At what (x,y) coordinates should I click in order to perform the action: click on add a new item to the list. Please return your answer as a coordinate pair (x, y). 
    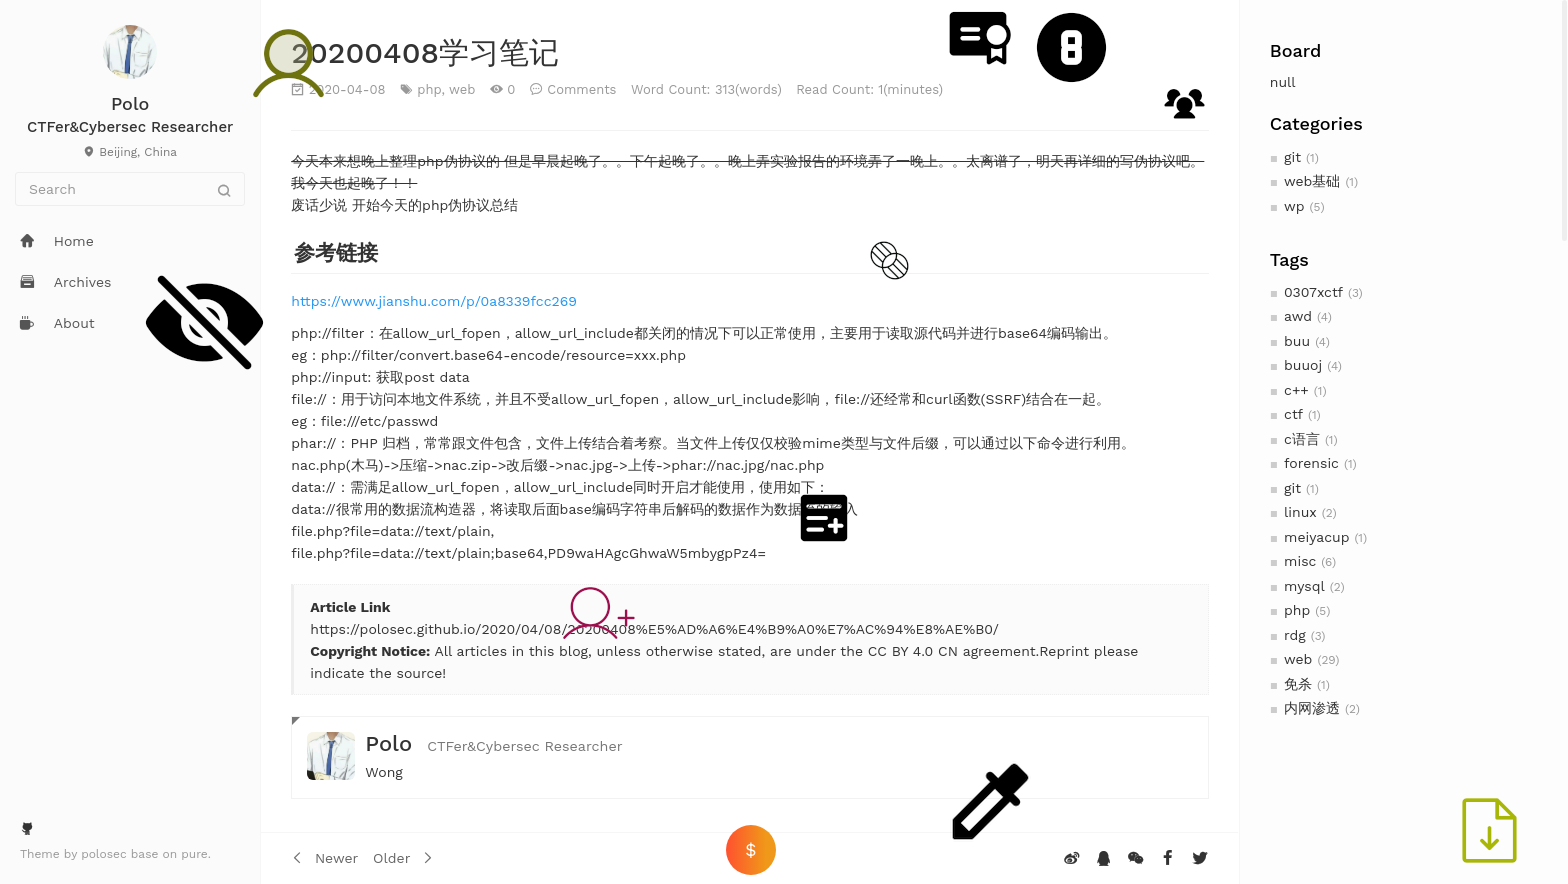
    Looking at the image, I should click on (824, 518).